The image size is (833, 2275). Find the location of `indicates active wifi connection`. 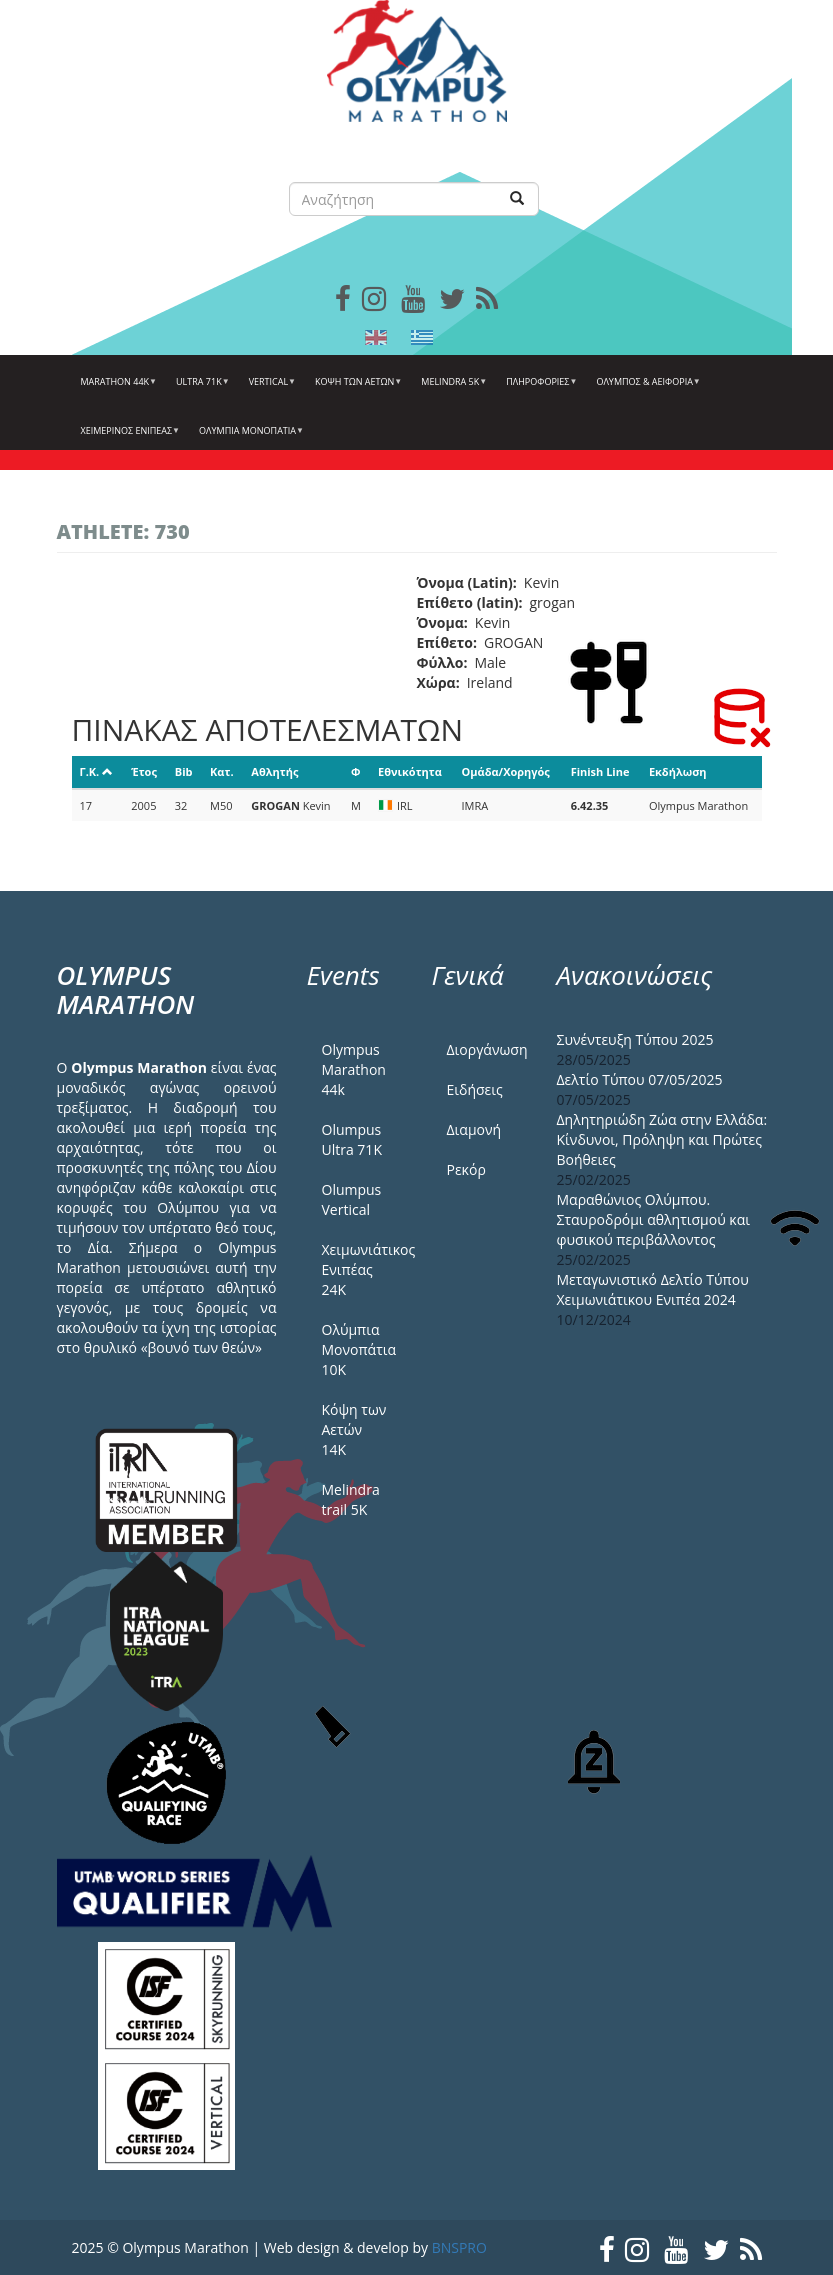

indicates active wifi connection is located at coordinates (795, 1228).